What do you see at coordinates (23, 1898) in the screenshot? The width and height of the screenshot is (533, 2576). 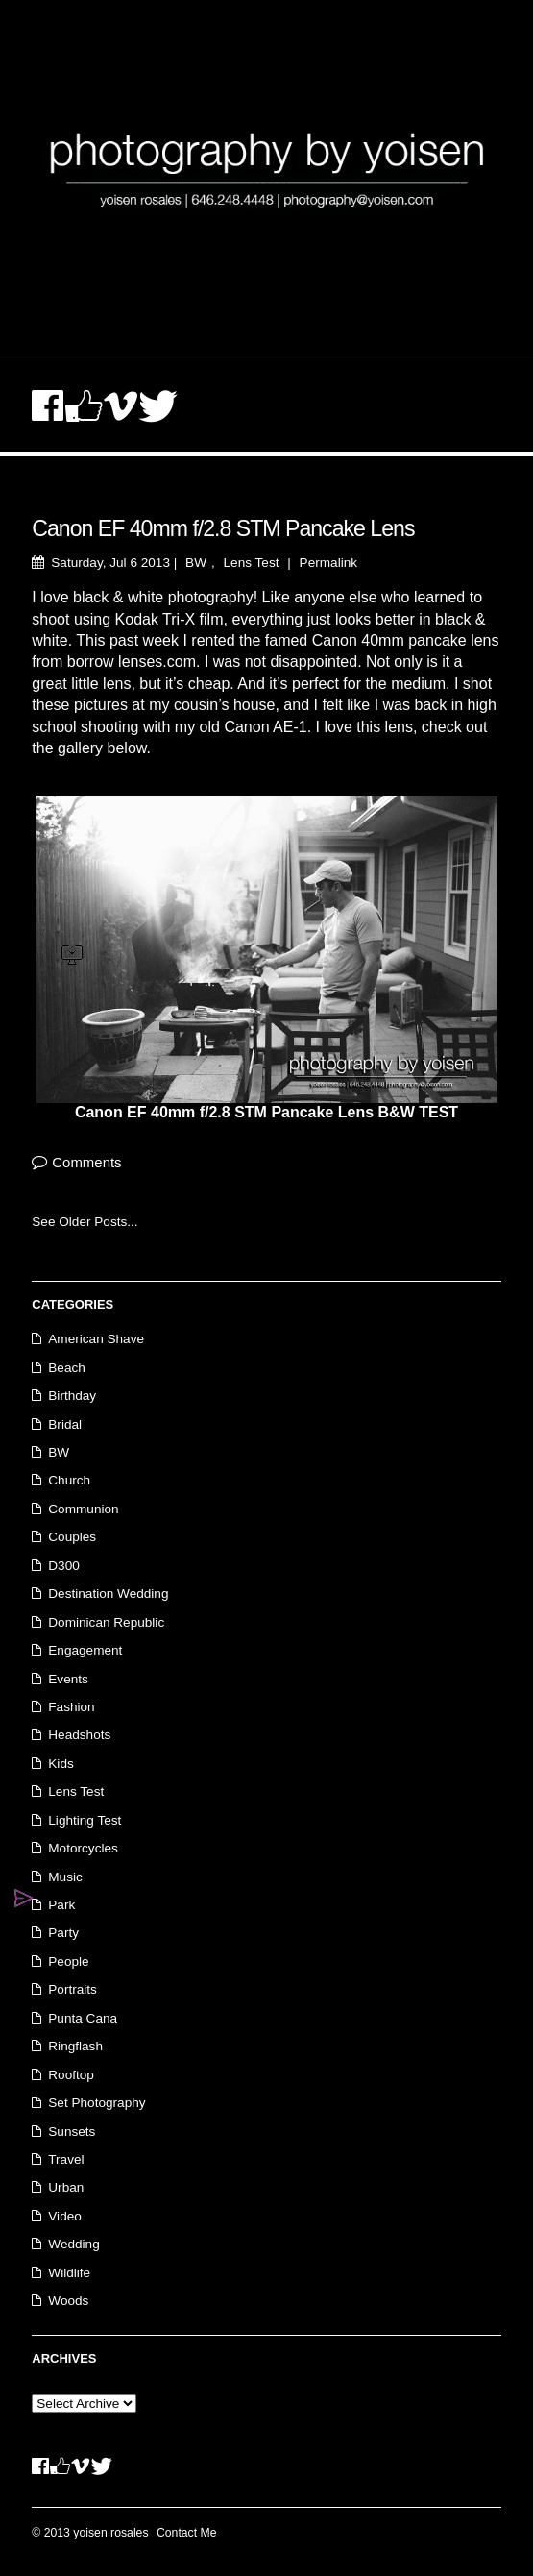 I see `send a message or comment` at bounding box center [23, 1898].